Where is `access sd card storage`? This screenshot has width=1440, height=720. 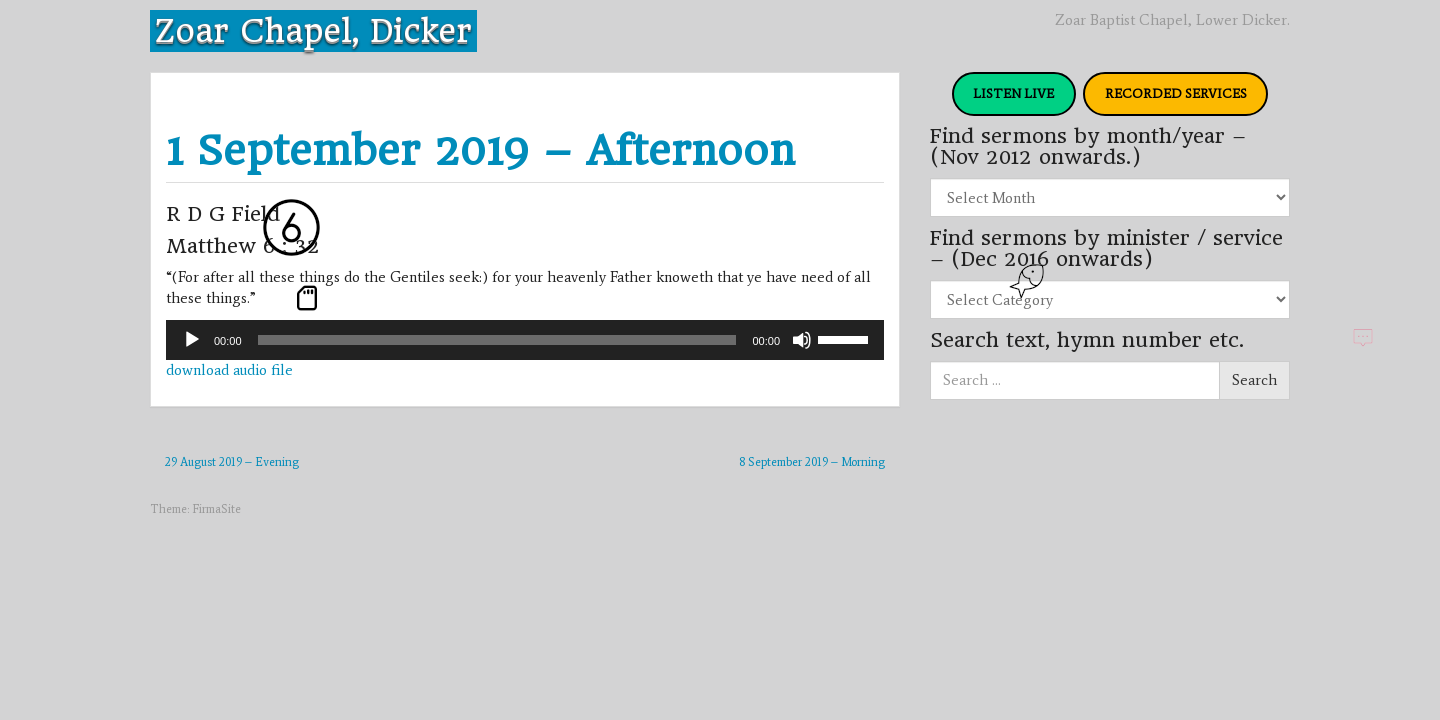 access sd card storage is located at coordinates (307, 298).